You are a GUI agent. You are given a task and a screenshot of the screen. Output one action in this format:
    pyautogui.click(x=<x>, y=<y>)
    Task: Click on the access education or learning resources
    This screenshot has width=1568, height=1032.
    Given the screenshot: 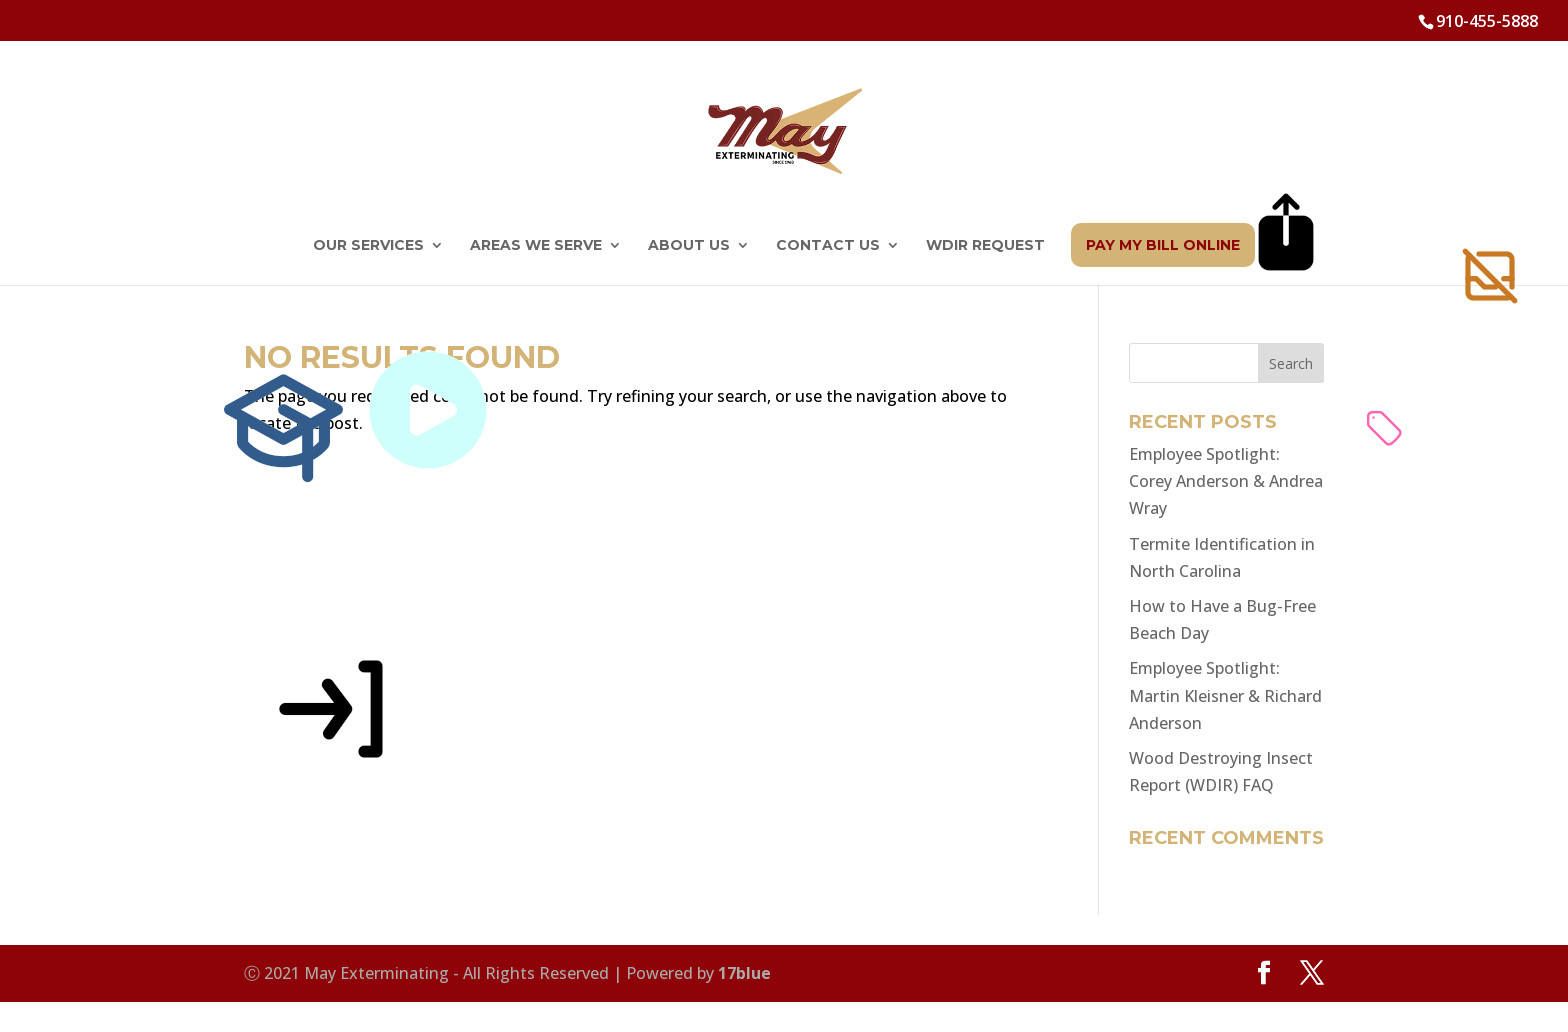 What is the action you would take?
    pyautogui.click(x=283, y=424)
    